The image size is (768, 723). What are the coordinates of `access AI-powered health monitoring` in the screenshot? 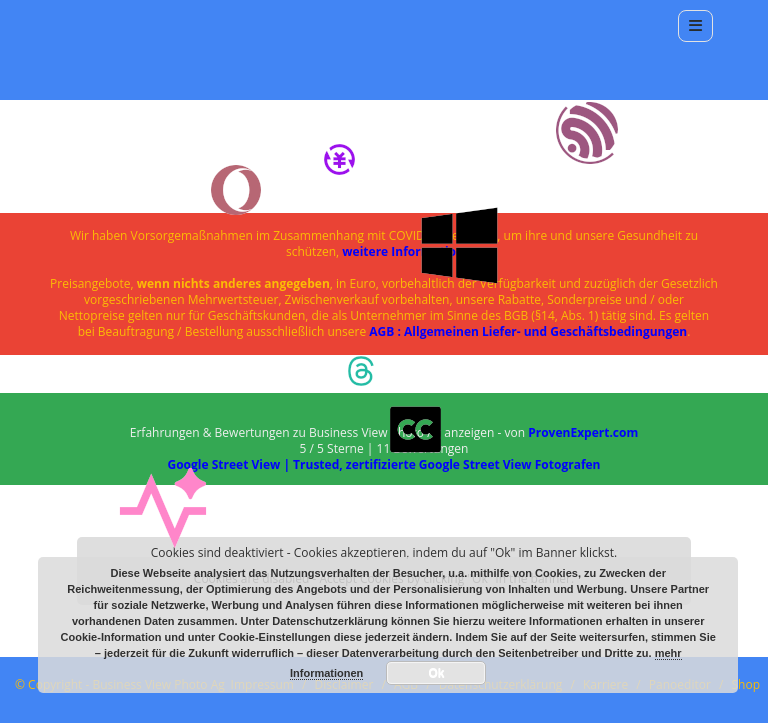 It's located at (163, 511).